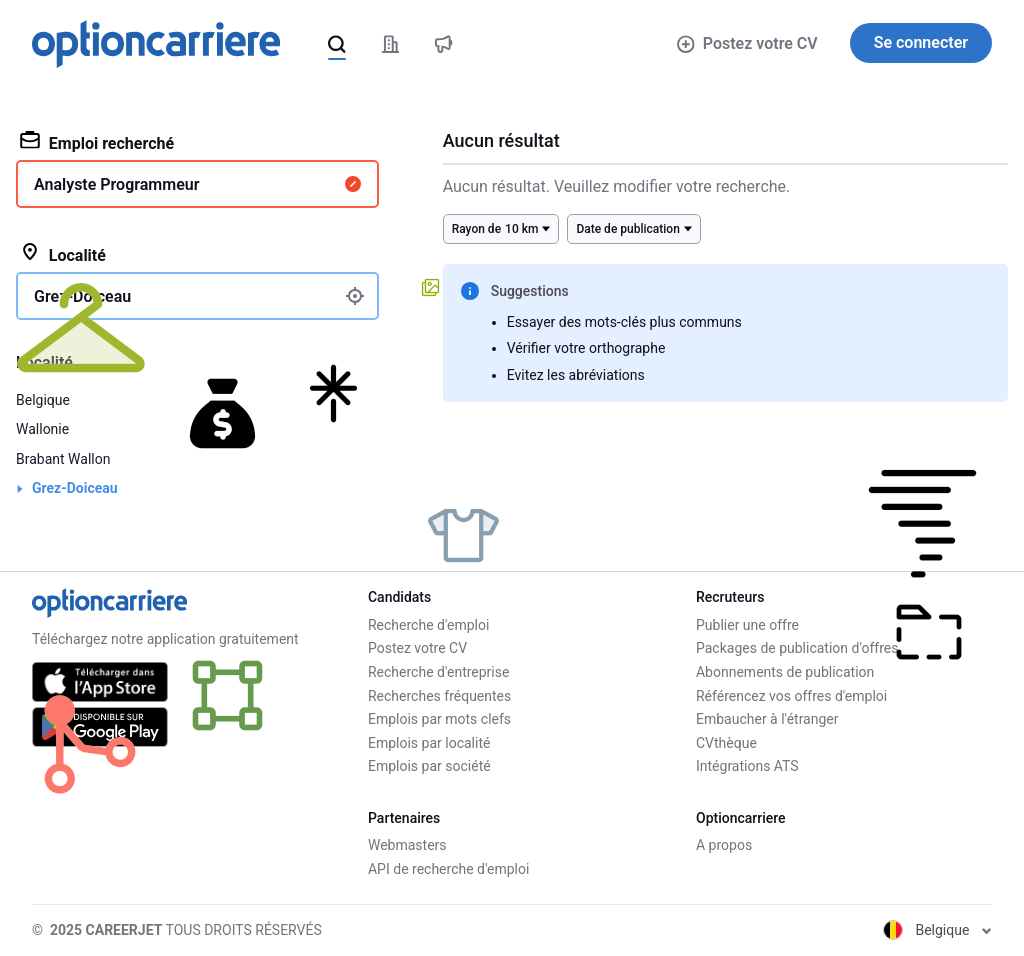 The height and width of the screenshot is (956, 1024). I want to click on link to linktree profile, so click(333, 393).